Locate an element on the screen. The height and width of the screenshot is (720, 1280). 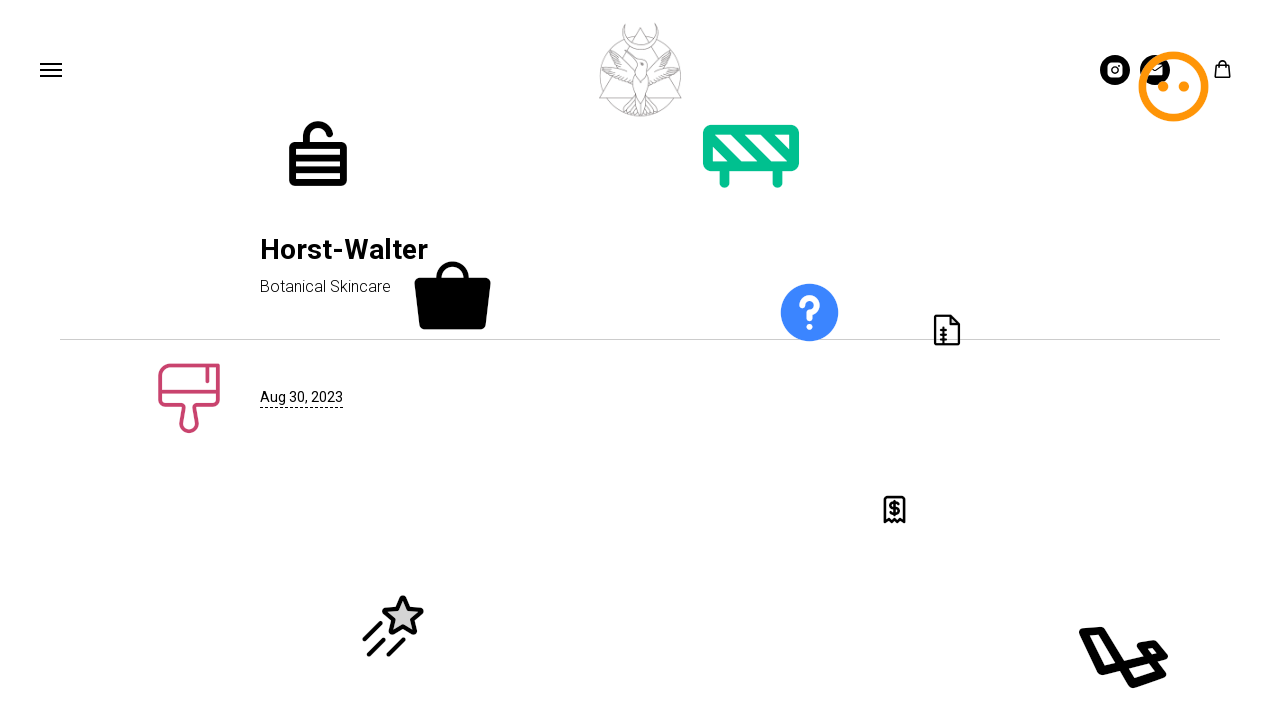
unlocked or unsecured state is located at coordinates (318, 157).